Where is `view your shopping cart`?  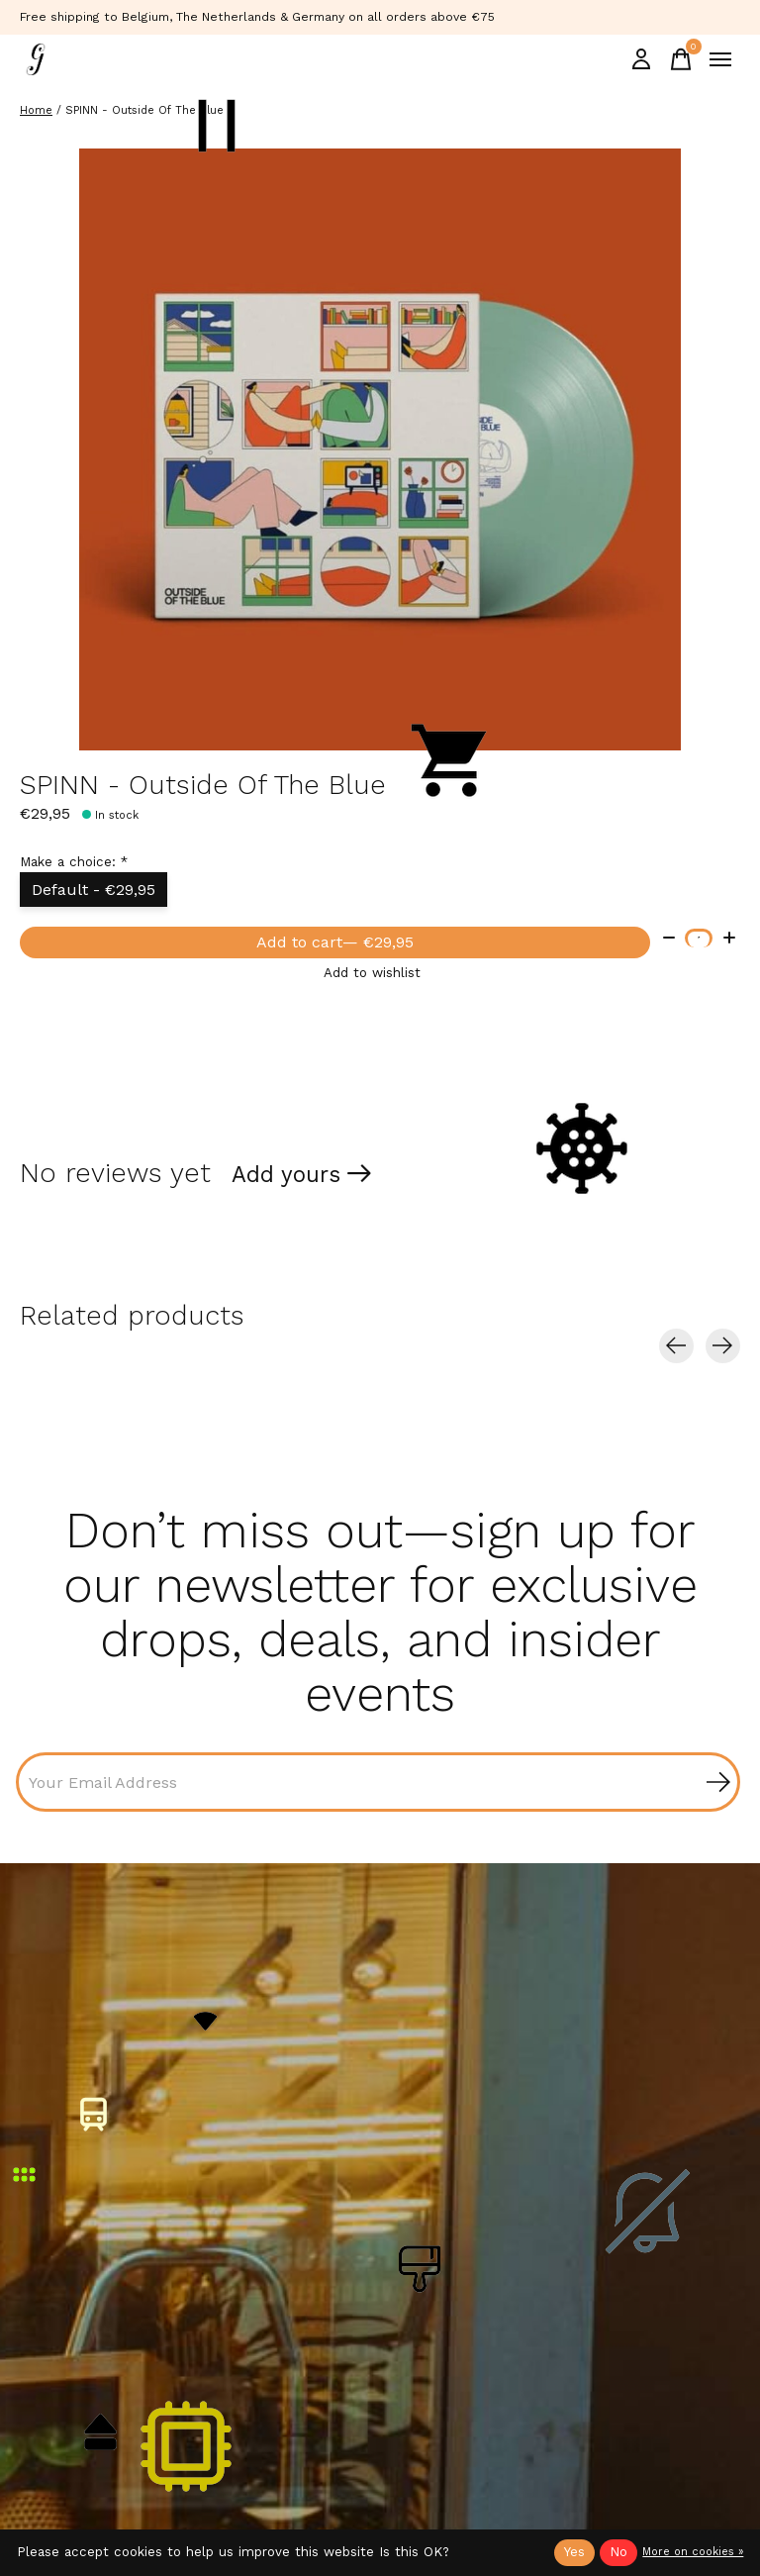
view your shopping cart is located at coordinates (451, 760).